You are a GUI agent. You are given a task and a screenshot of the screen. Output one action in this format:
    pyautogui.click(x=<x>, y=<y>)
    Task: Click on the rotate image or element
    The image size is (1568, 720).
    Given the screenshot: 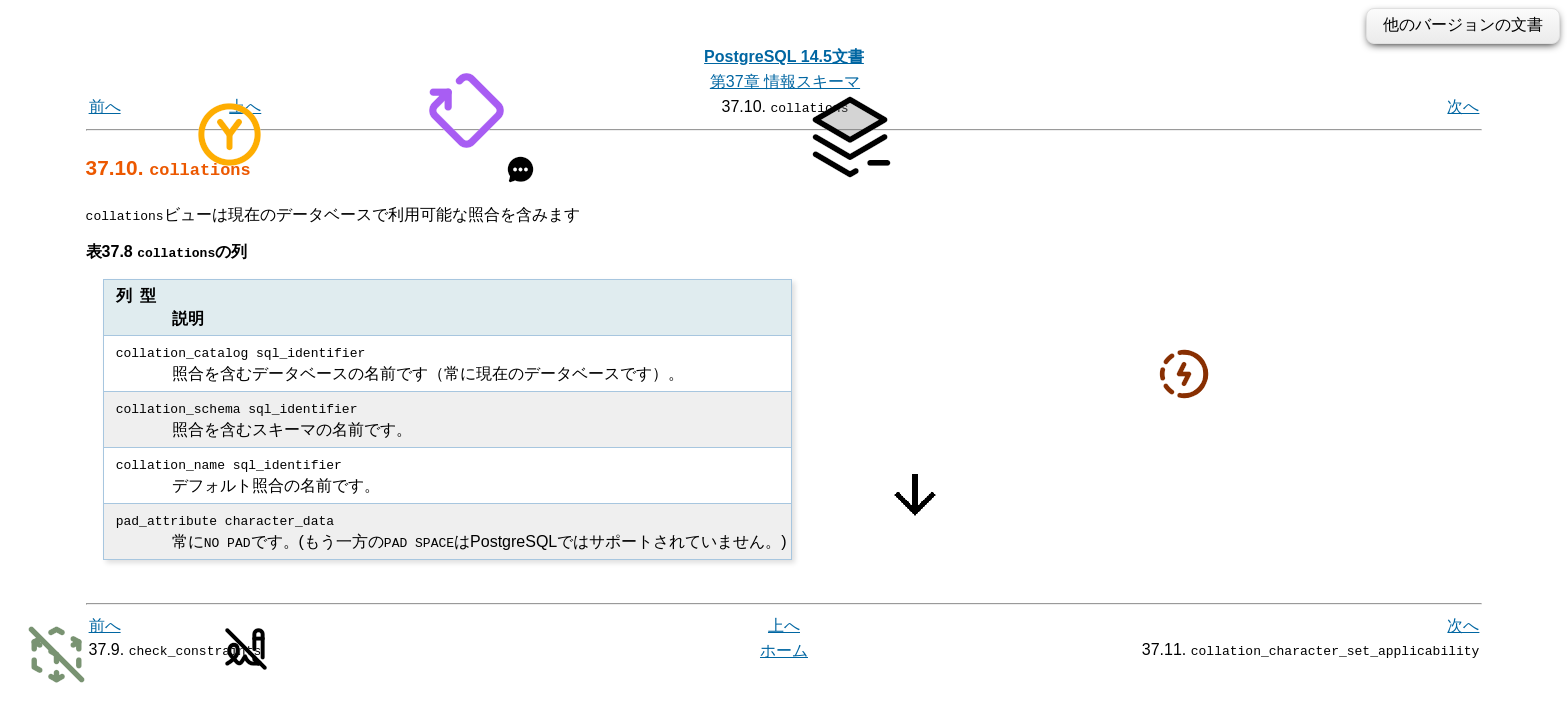 What is the action you would take?
    pyautogui.click(x=466, y=110)
    